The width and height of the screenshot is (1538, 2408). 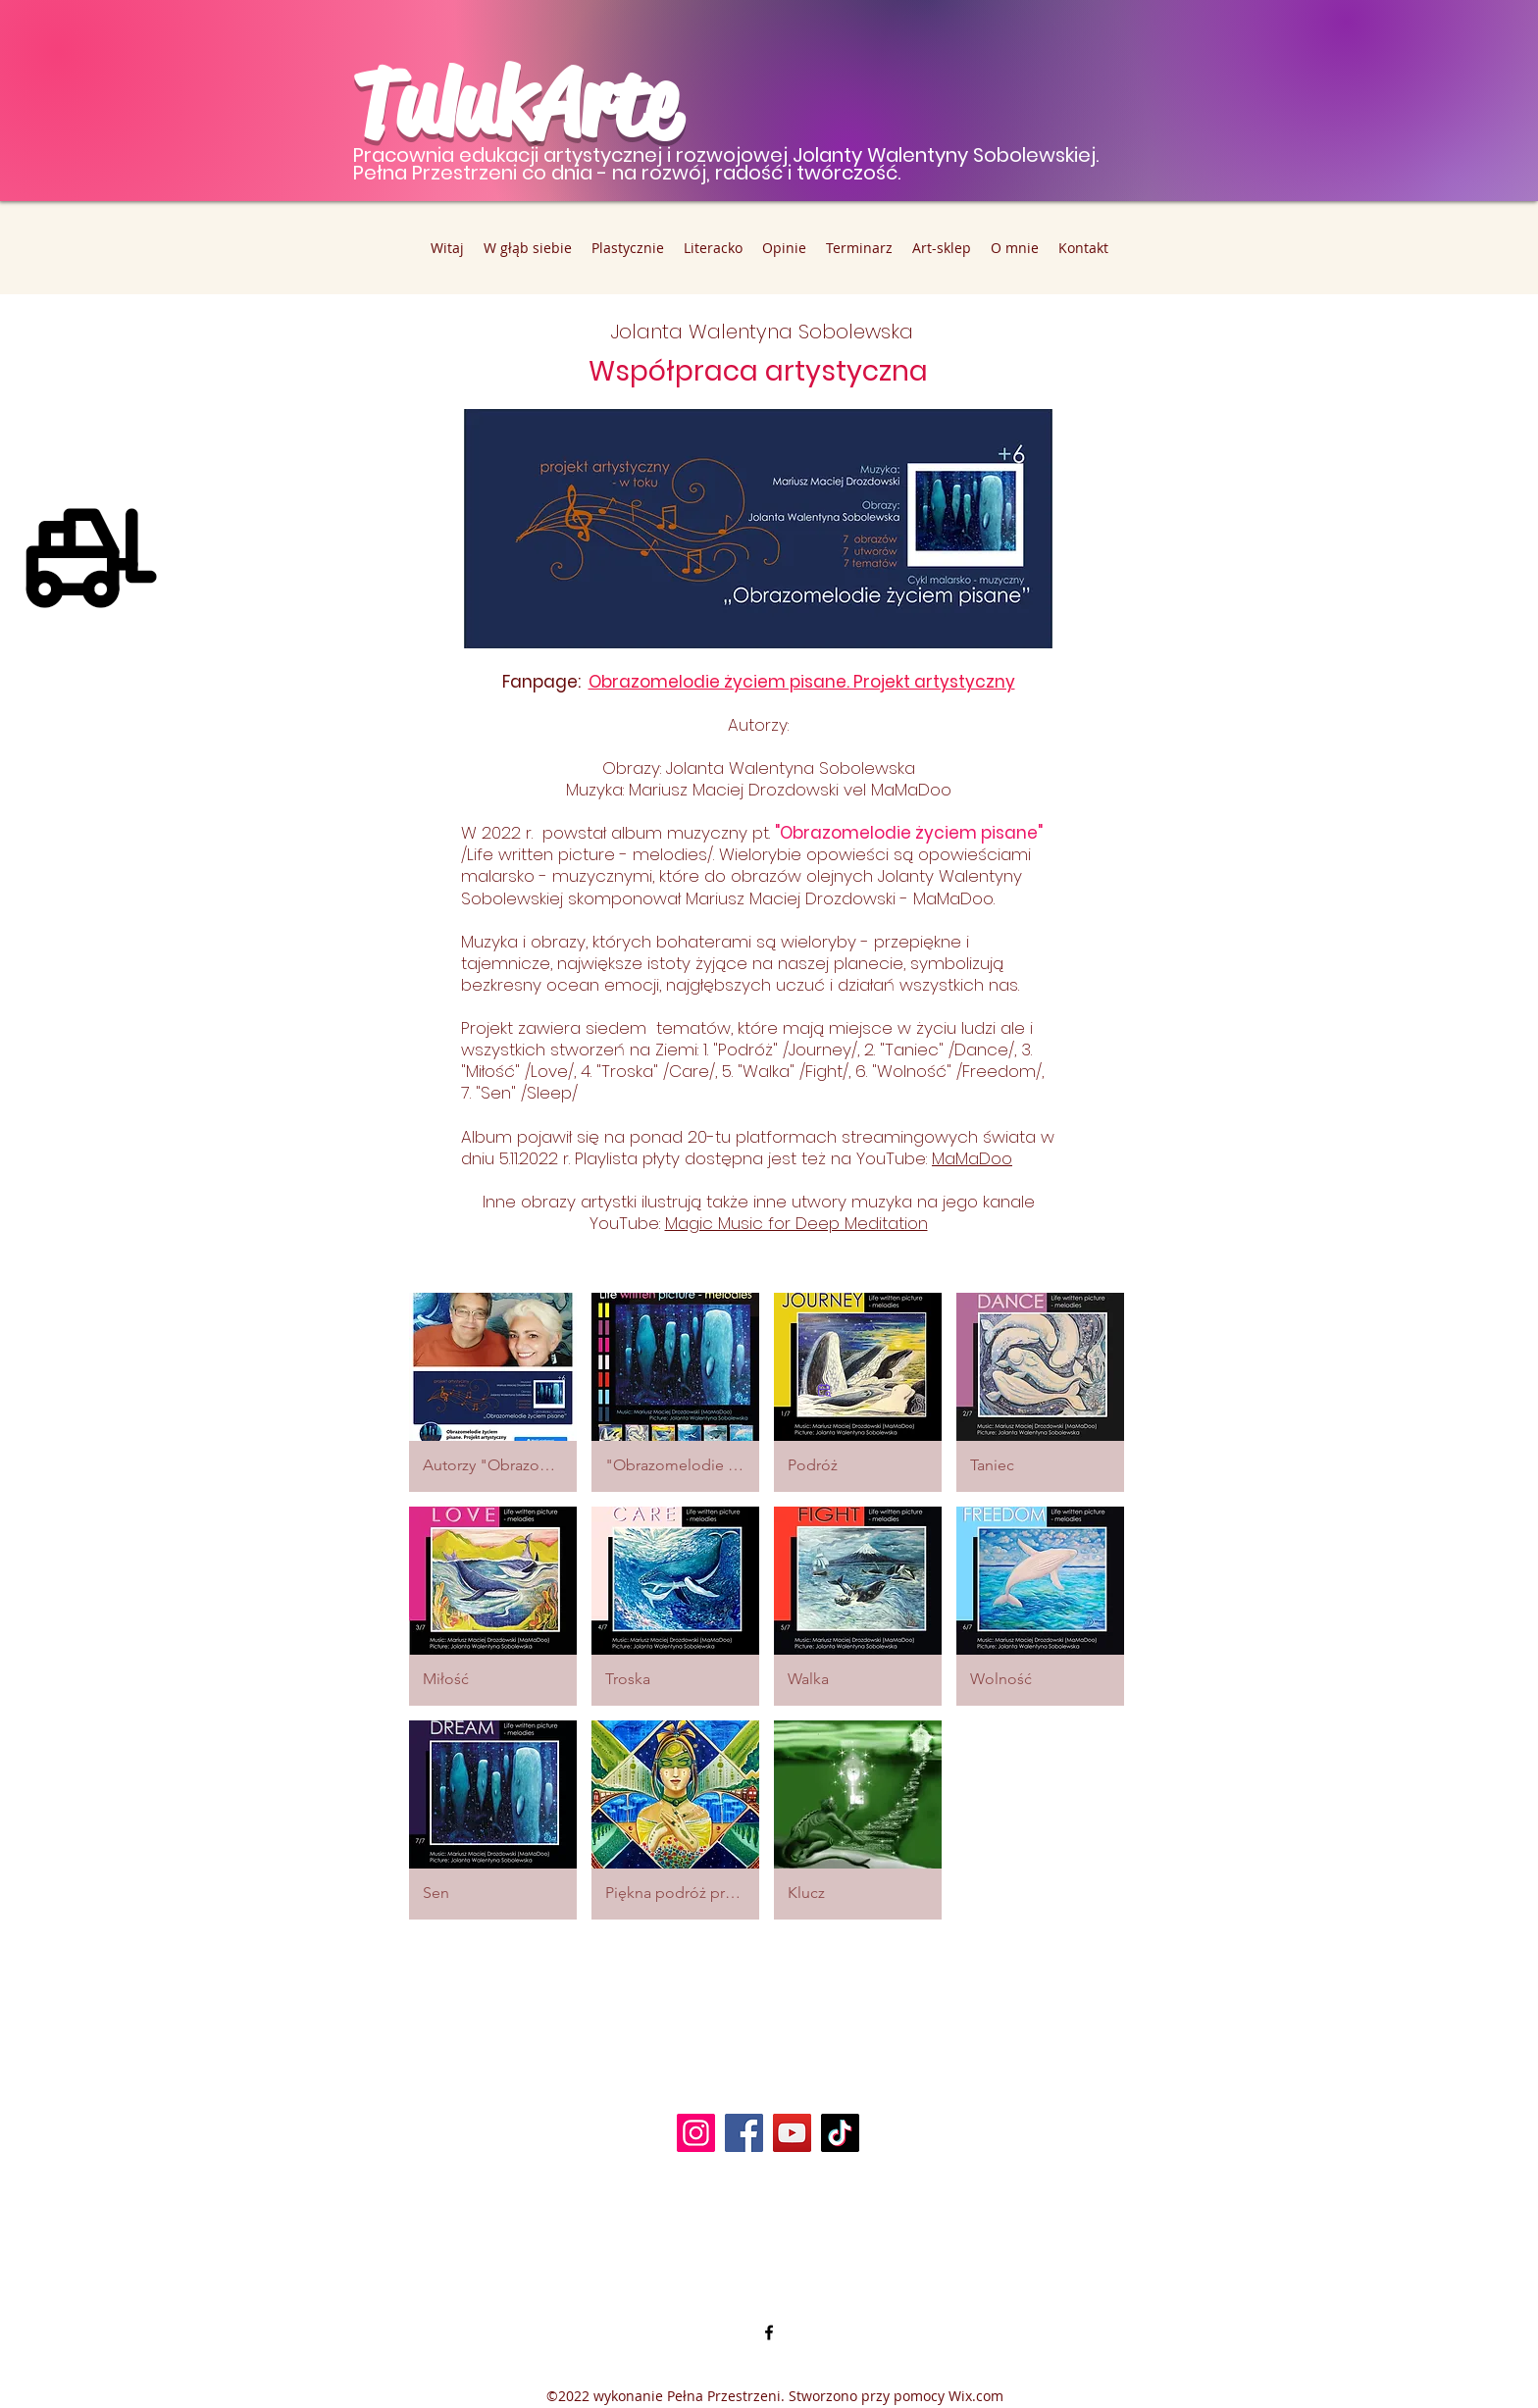 What do you see at coordinates (88, 558) in the screenshot?
I see `access warehouse or inventory management` at bounding box center [88, 558].